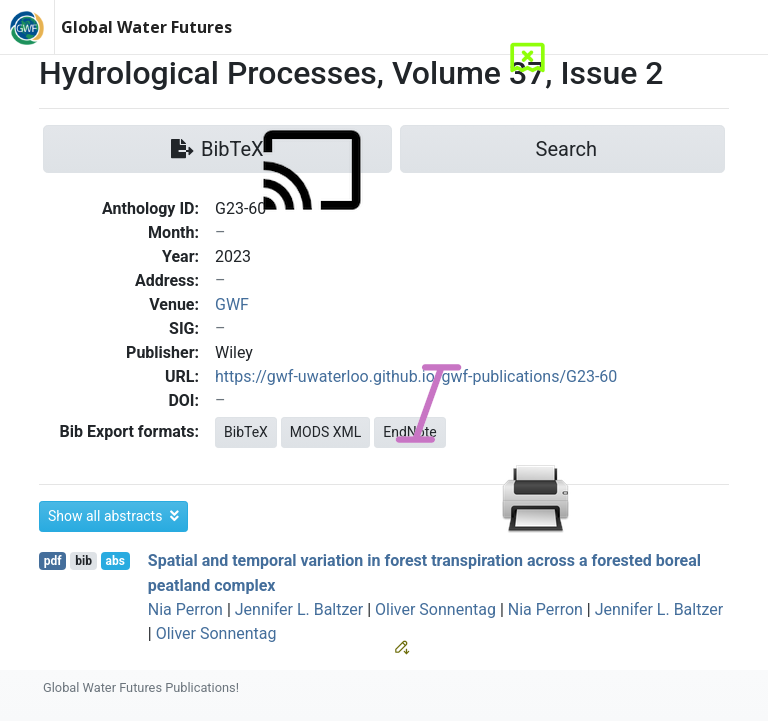 The image size is (768, 721). I want to click on save or submit written content, so click(401, 646).